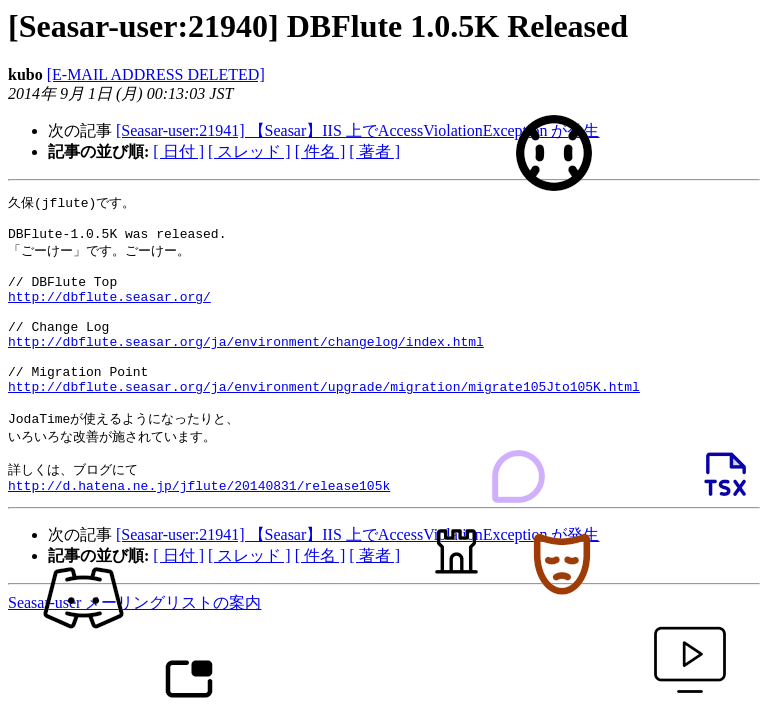 The image size is (768, 720). Describe the element at coordinates (517, 477) in the screenshot. I see `open chat or messaging` at that location.